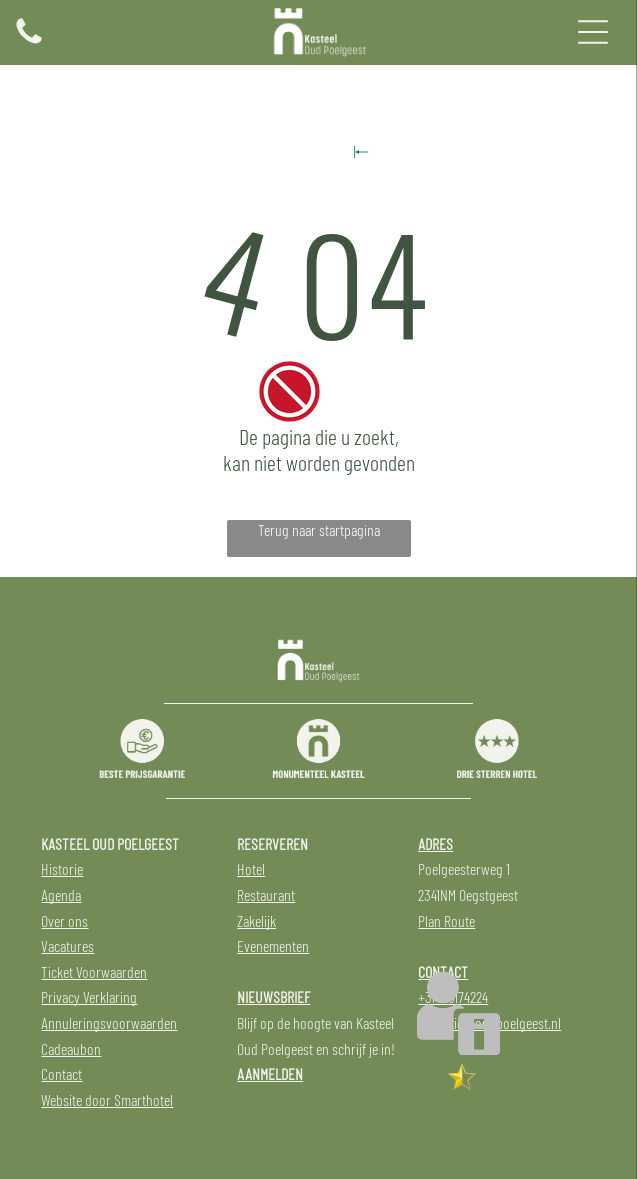  What do you see at coordinates (458, 1013) in the screenshot?
I see `view user profile information` at bounding box center [458, 1013].